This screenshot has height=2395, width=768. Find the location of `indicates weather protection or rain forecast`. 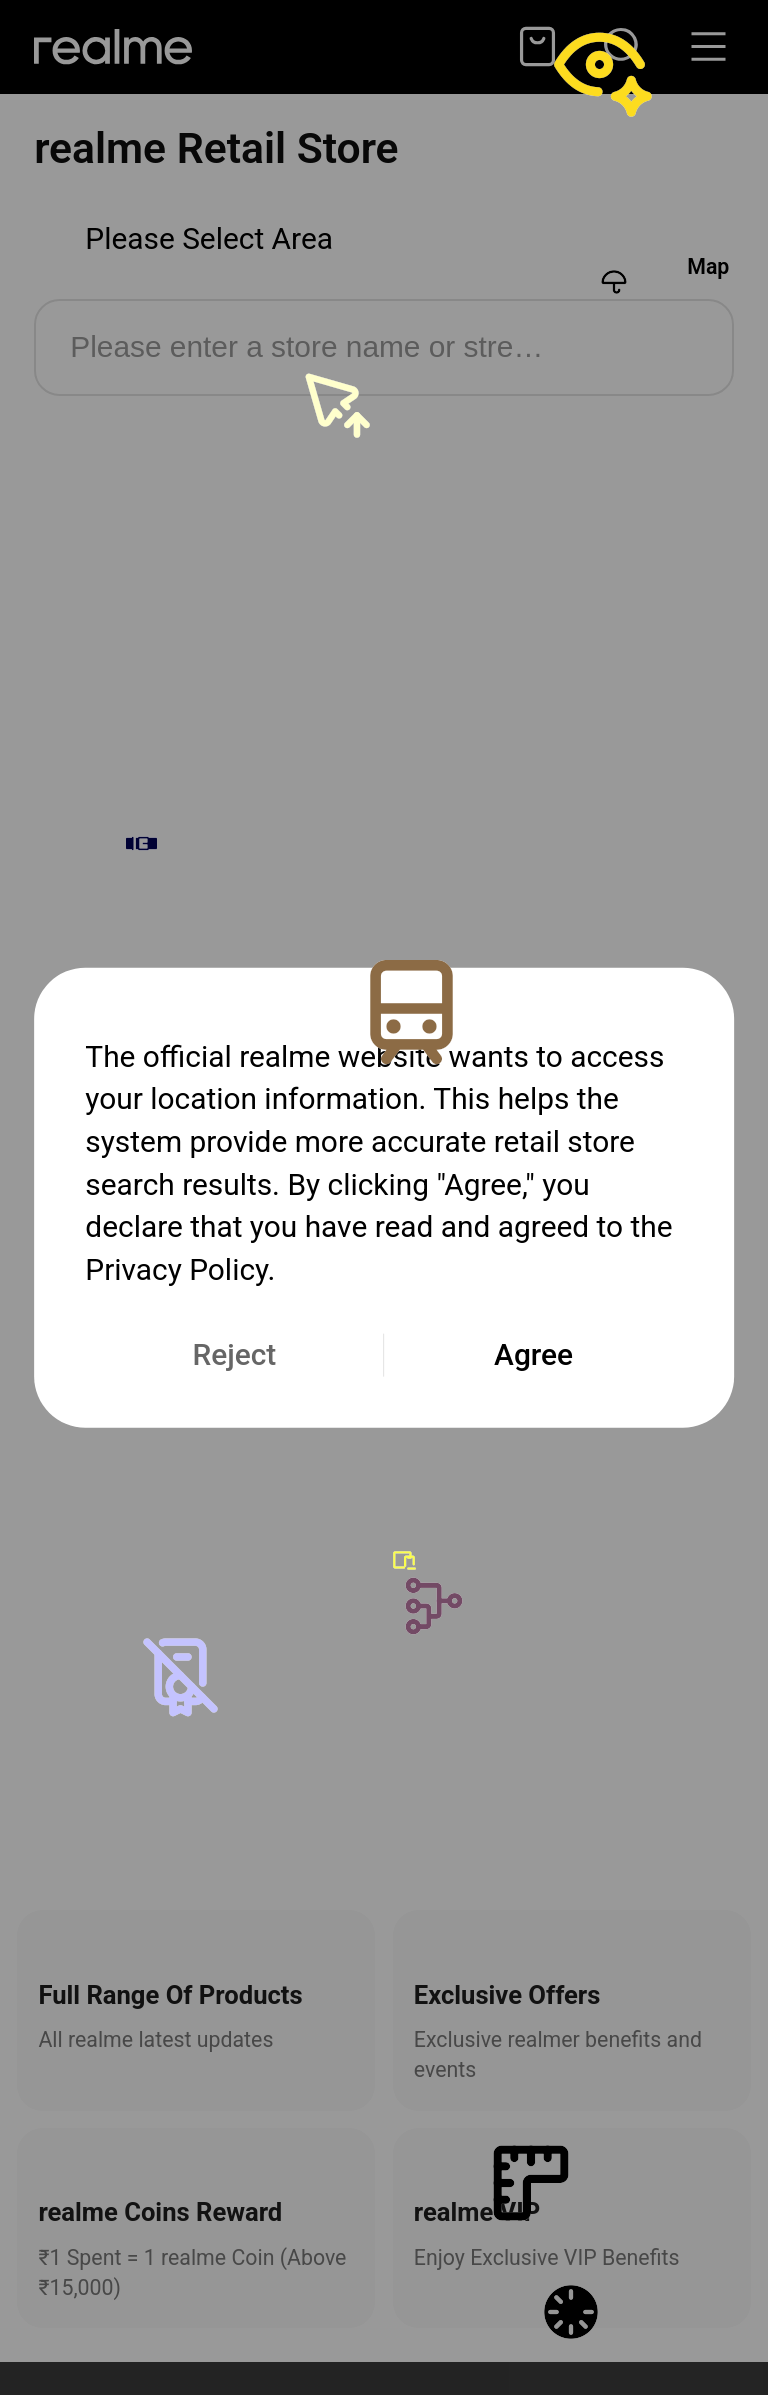

indicates weather protection or rain forecast is located at coordinates (614, 282).